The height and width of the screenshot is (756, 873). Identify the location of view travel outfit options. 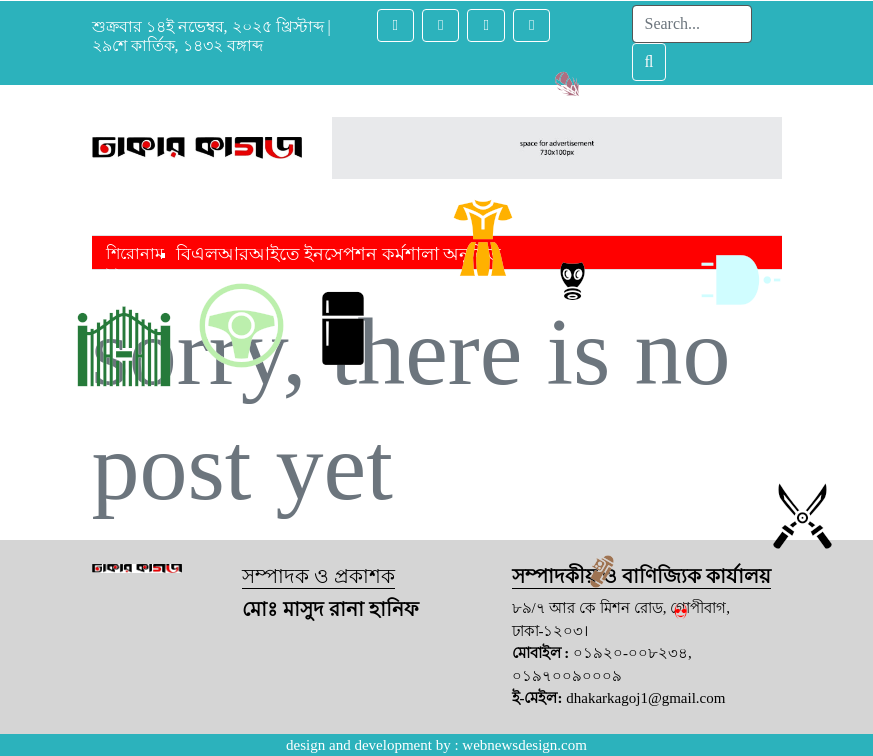
(483, 237).